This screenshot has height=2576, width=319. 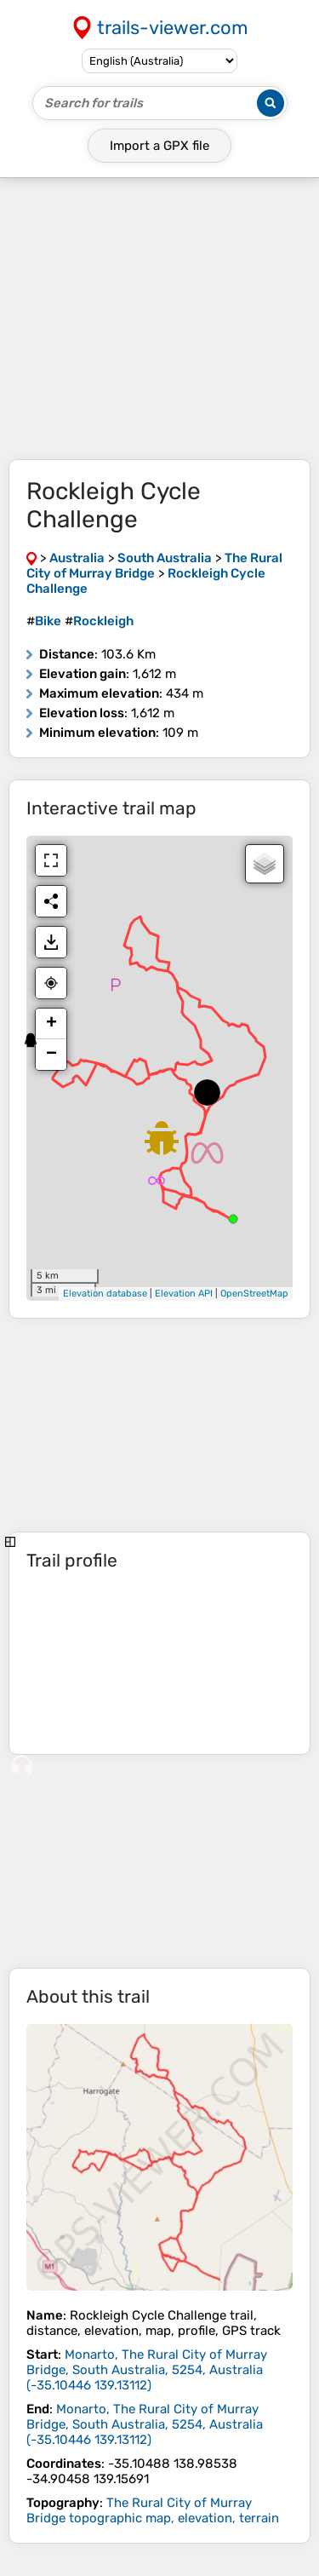 What do you see at coordinates (116, 985) in the screenshot?
I see `indicates a parking area or facility` at bounding box center [116, 985].